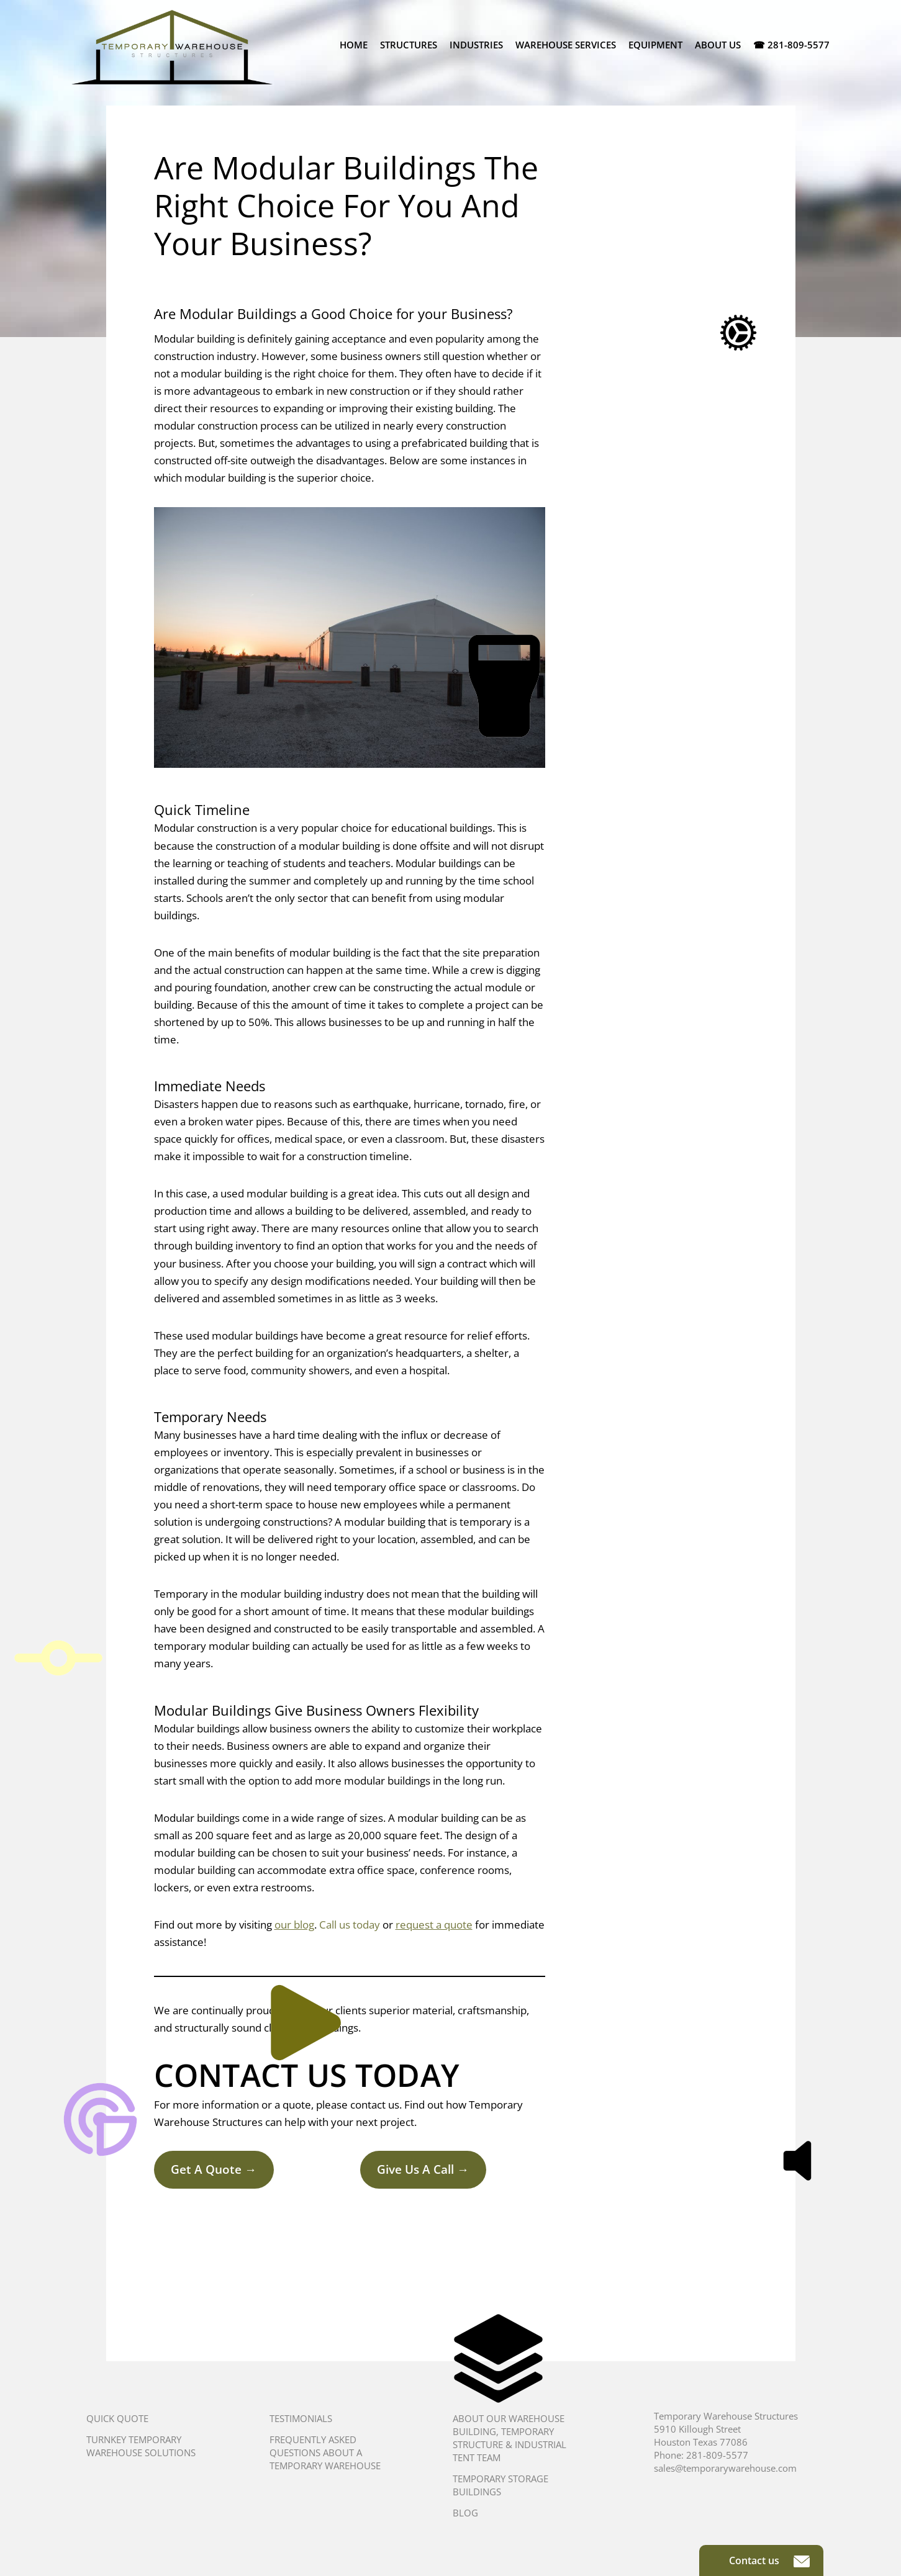  What do you see at coordinates (100, 2119) in the screenshot?
I see `scan nearby devices or networks` at bounding box center [100, 2119].